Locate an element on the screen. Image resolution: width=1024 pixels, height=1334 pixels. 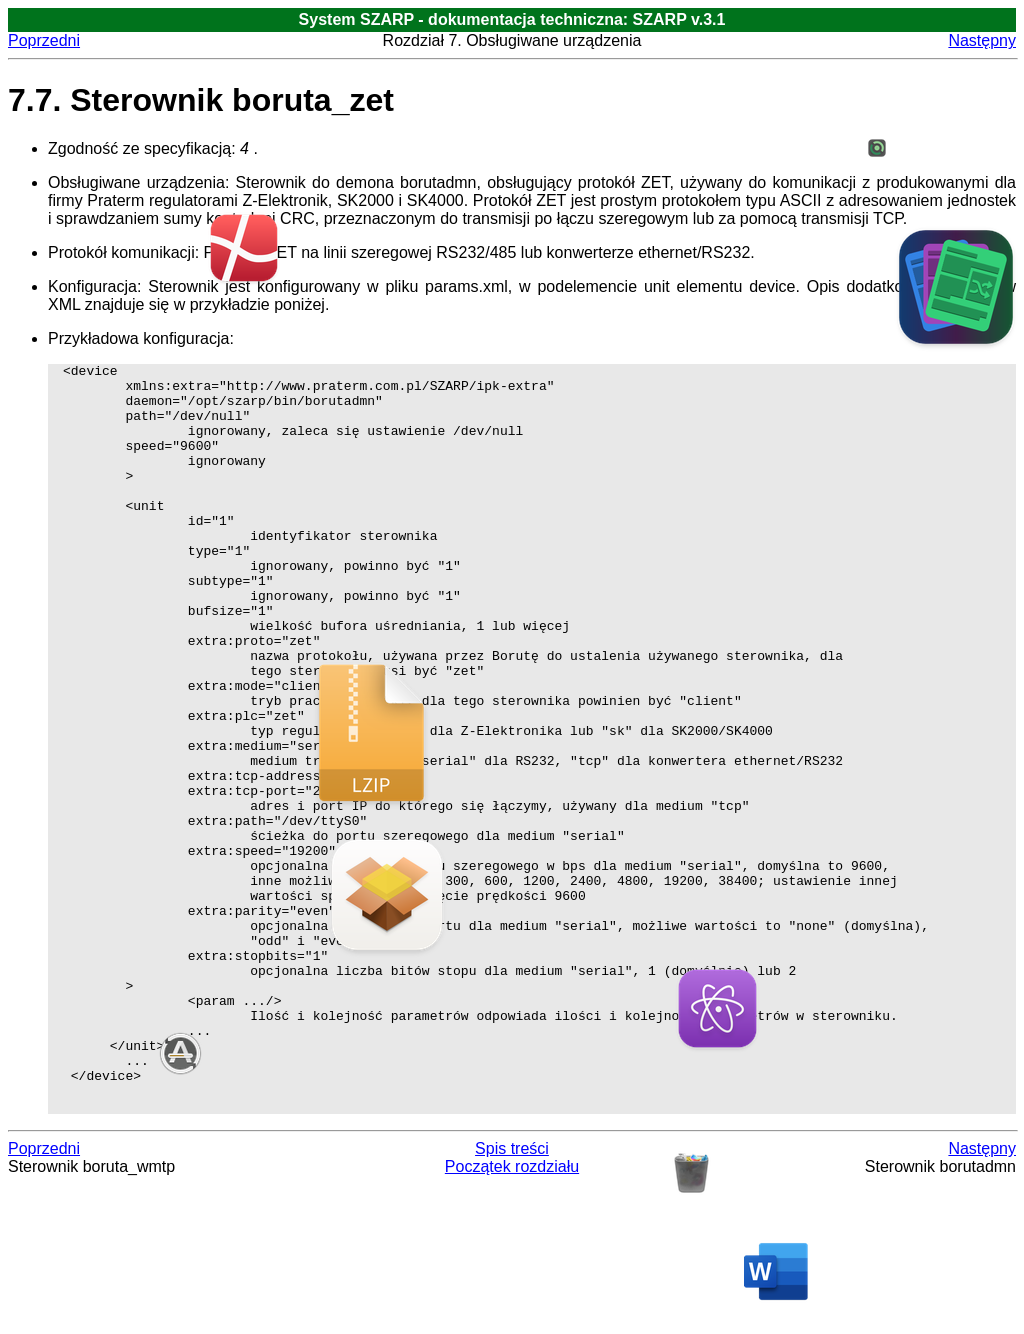
an lzip compressed archive file is located at coordinates (371, 735).